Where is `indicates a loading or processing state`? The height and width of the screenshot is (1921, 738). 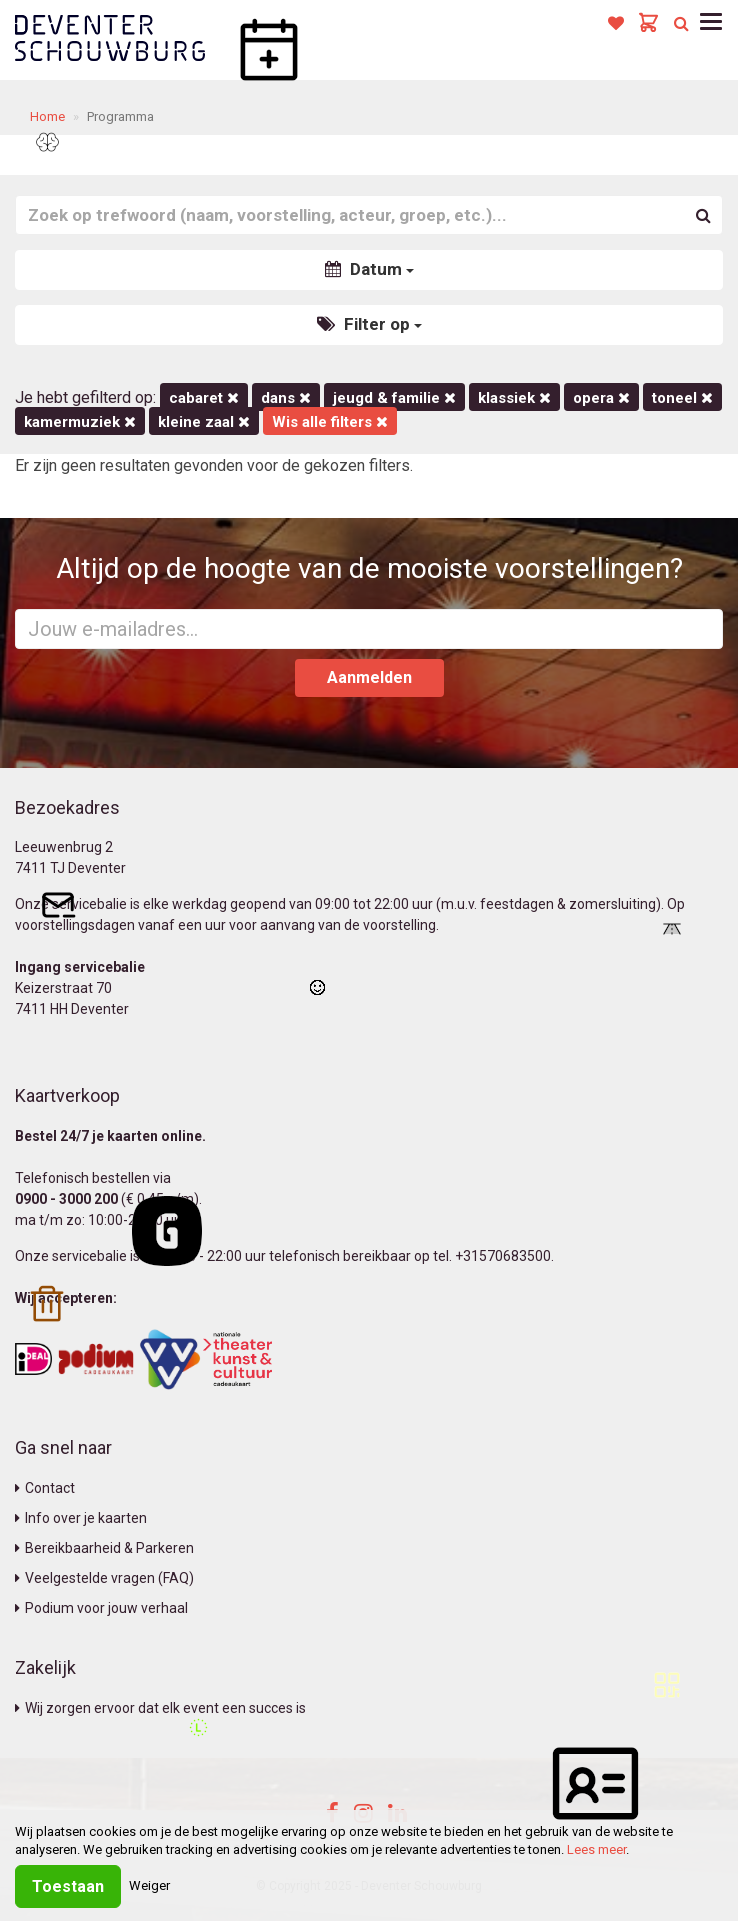
indicates a loading or processing state is located at coordinates (198, 1727).